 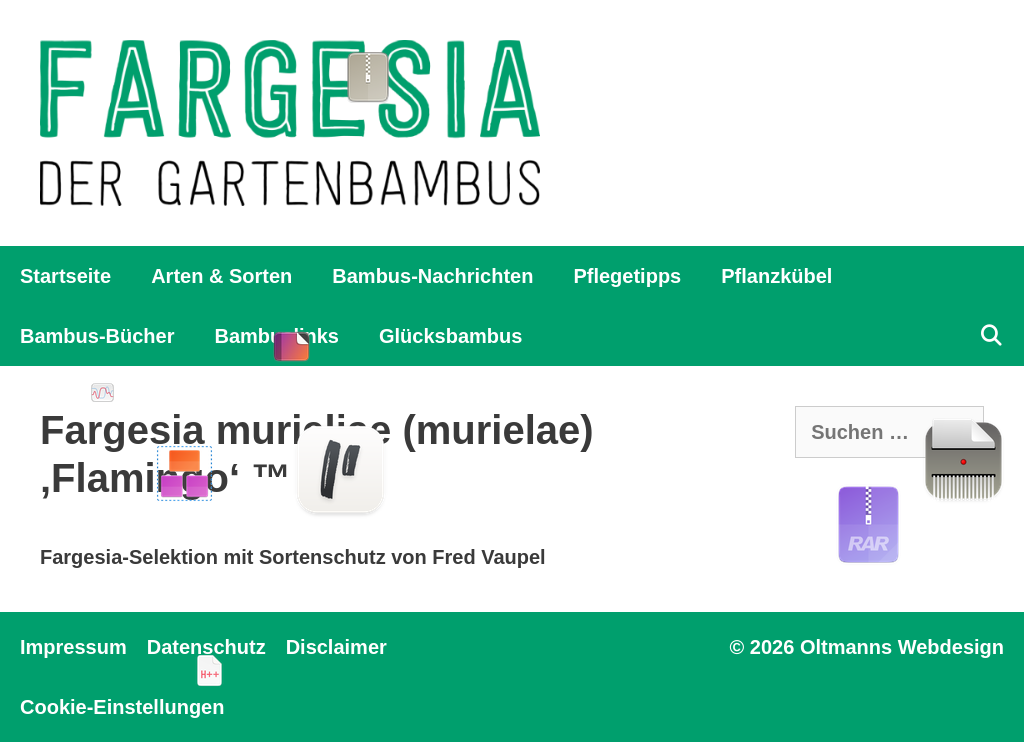 What do you see at coordinates (340, 469) in the screenshot?
I see `open stacks task manager app` at bounding box center [340, 469].